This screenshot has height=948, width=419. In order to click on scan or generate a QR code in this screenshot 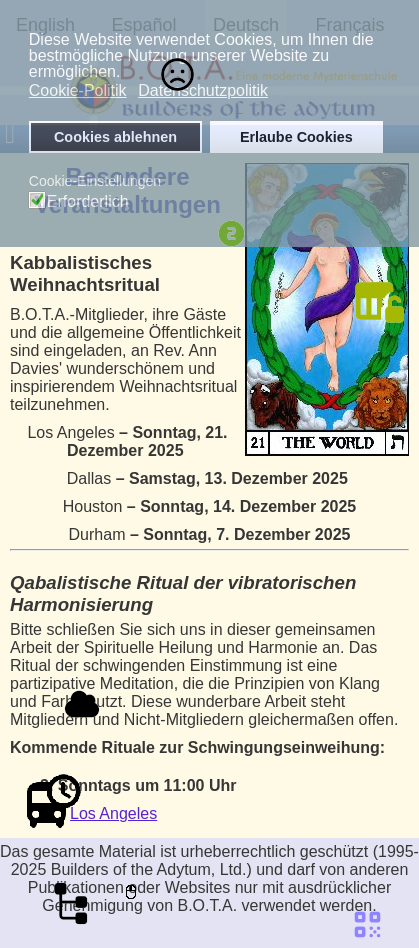, I will do `click(367, 924)`.